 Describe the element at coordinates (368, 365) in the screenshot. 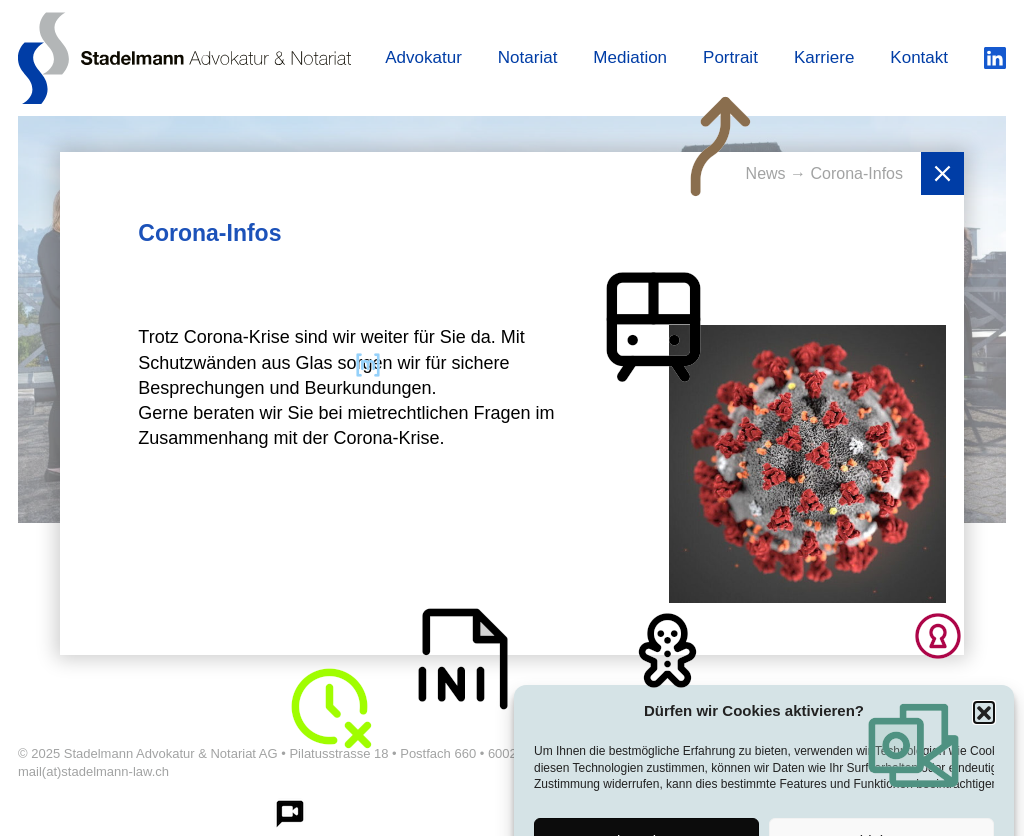

I see `connect to matrix decentralized chat network` at that location.